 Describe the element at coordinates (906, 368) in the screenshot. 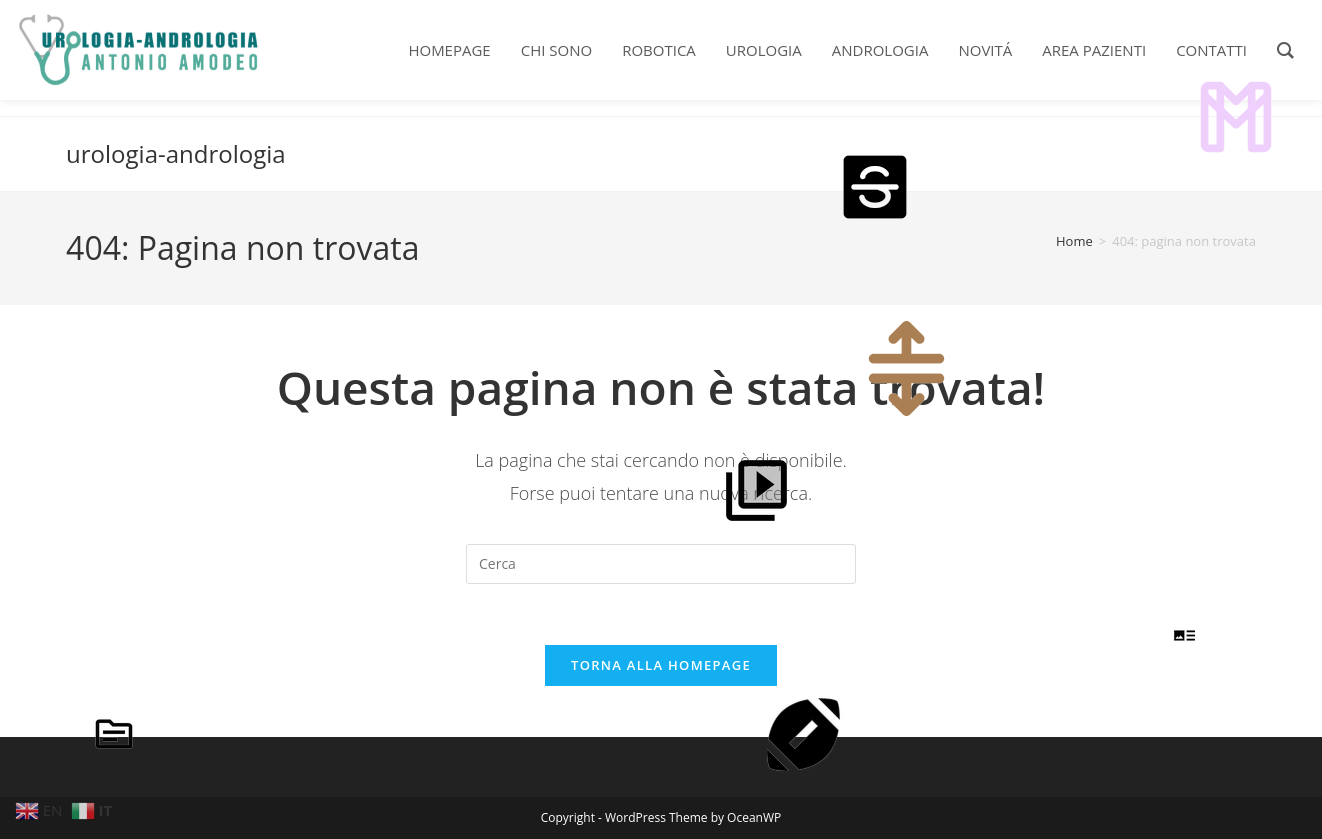

I see `split view vertically` at that location.